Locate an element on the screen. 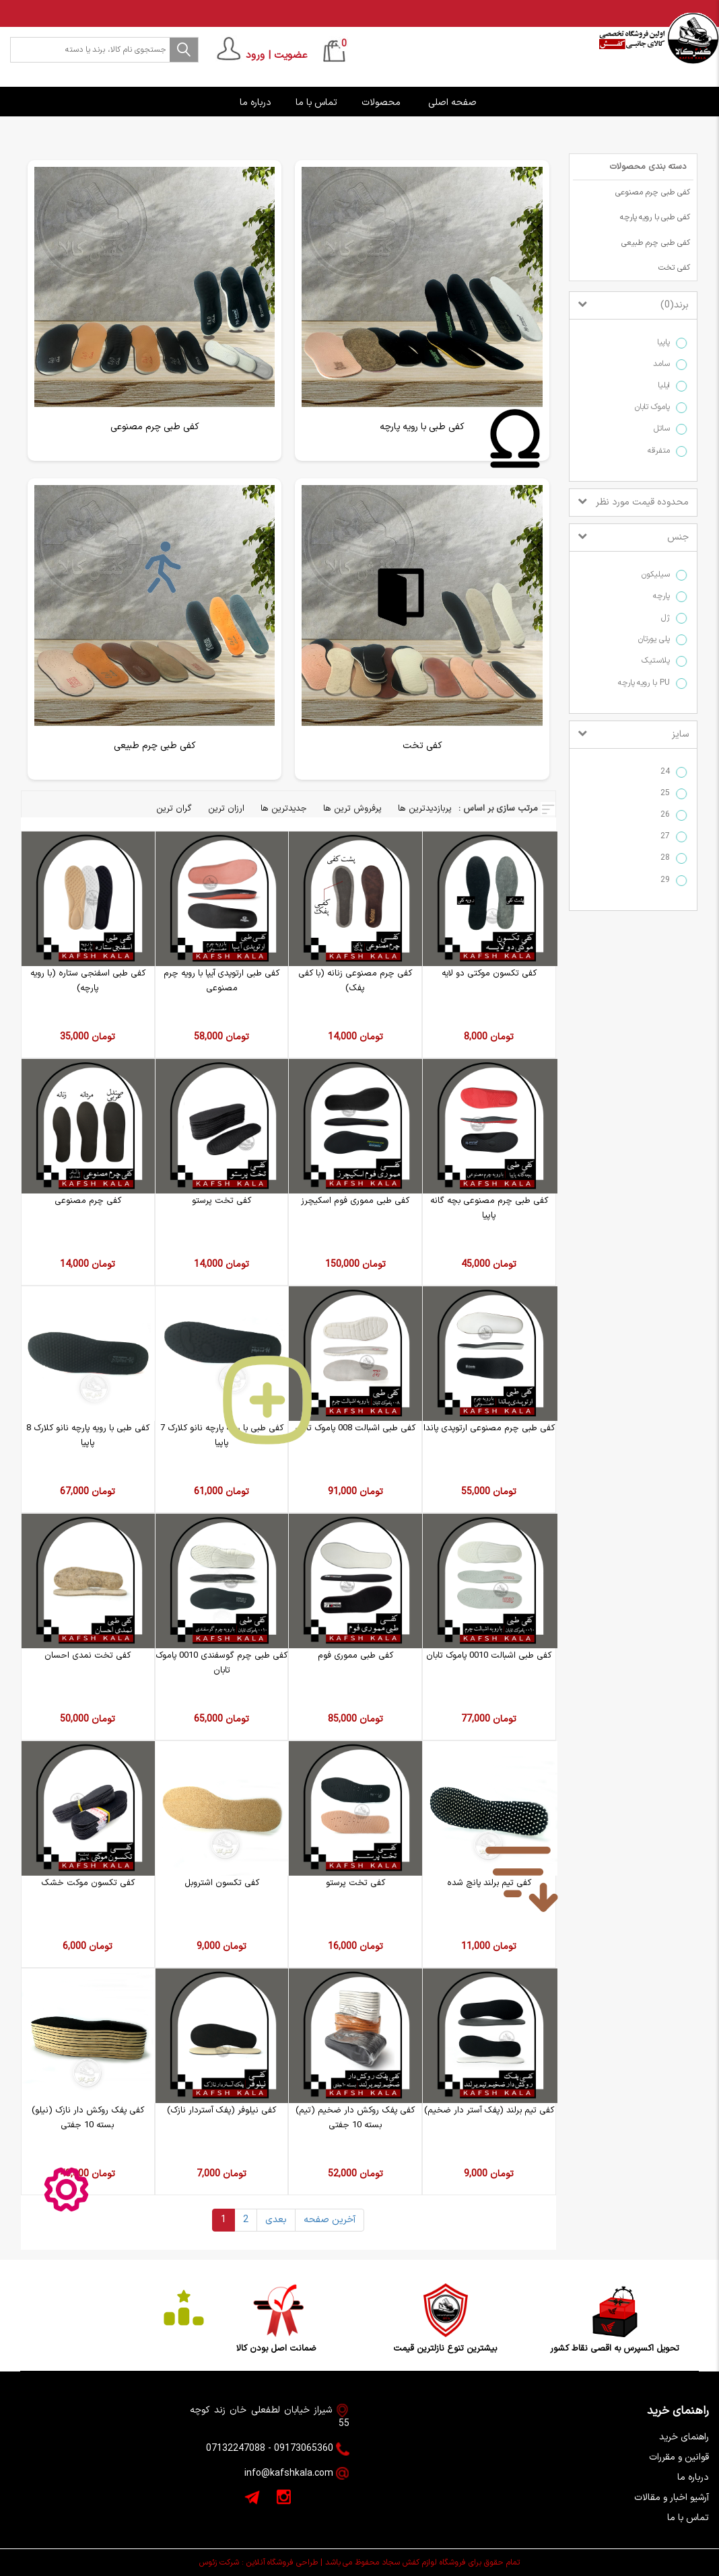 This screenshot has height=2576, width=719. sort or filter items in descending order is located at coordinates (518, 1872).